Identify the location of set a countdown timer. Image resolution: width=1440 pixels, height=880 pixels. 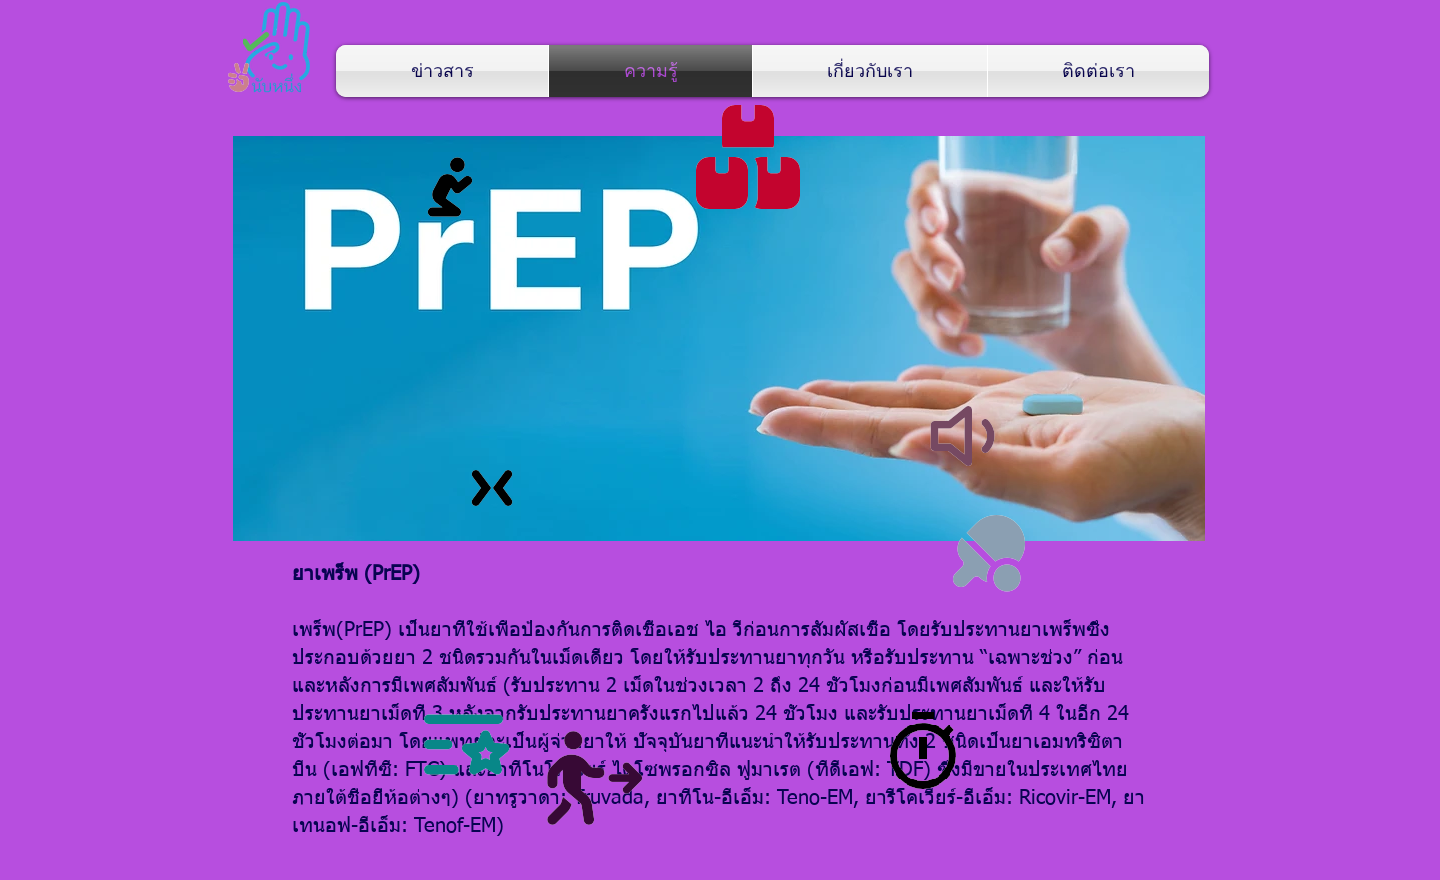
(923, 752).